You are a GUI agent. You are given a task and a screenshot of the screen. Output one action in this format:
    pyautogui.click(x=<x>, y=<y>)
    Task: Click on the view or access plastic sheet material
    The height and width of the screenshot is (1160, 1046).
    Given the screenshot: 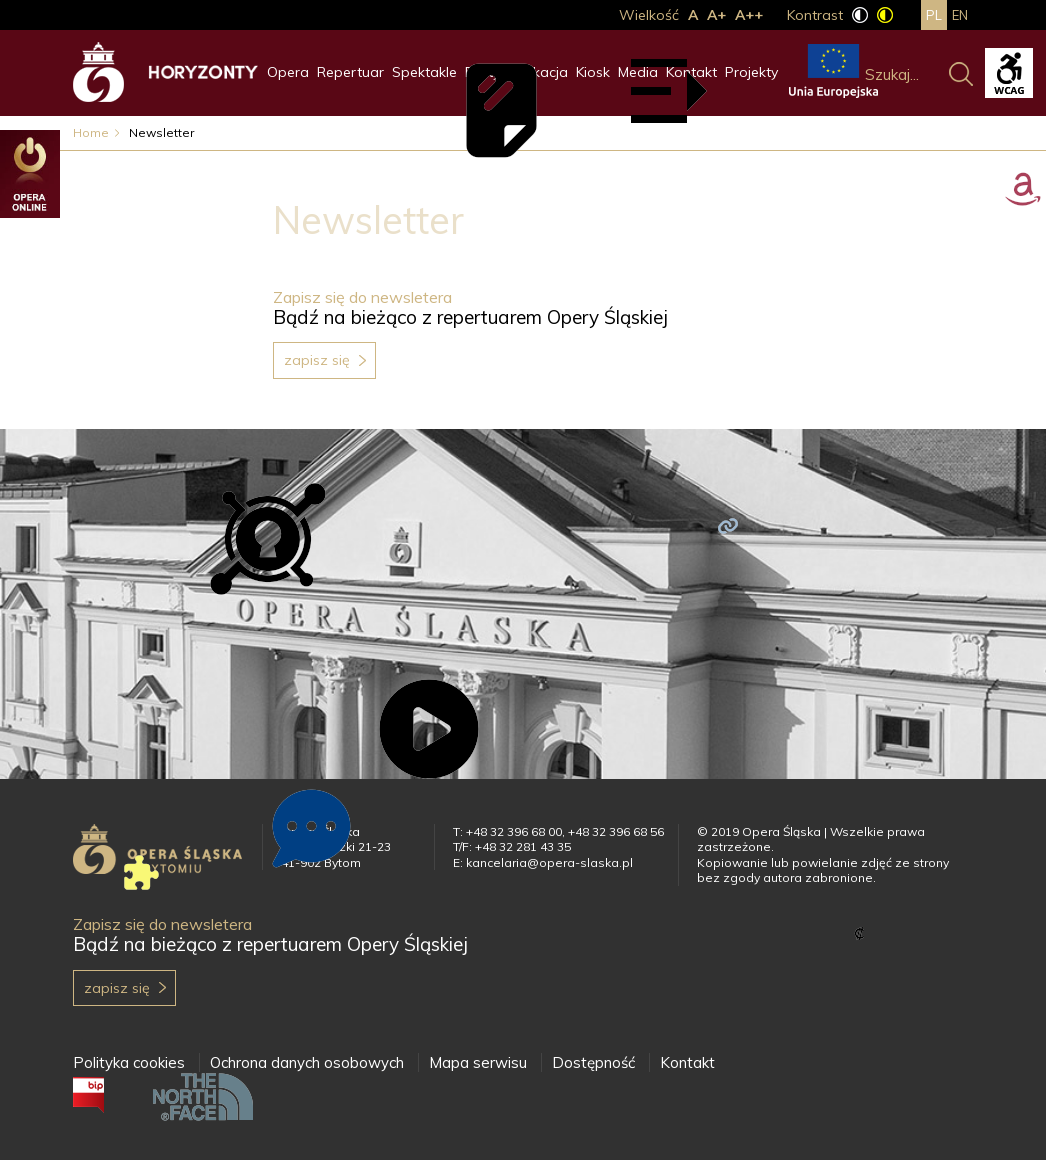 What is the action you would take?
    pyautogui.click(x=501, y=110)
    